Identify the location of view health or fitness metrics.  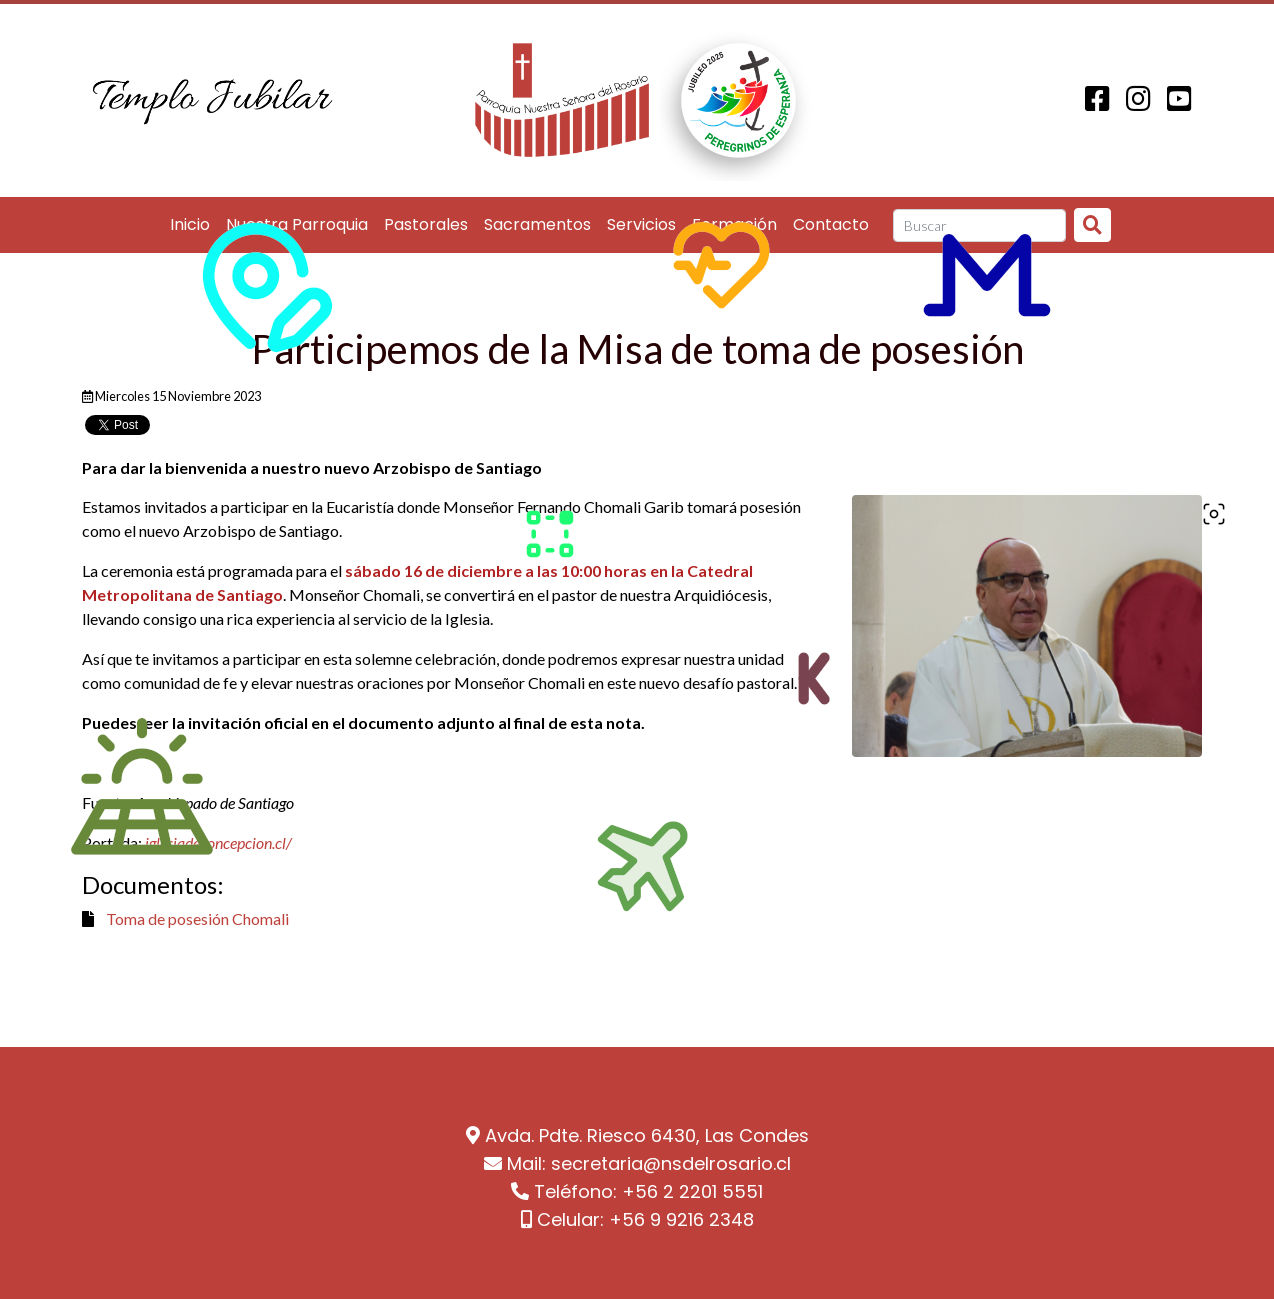
(721, 260).